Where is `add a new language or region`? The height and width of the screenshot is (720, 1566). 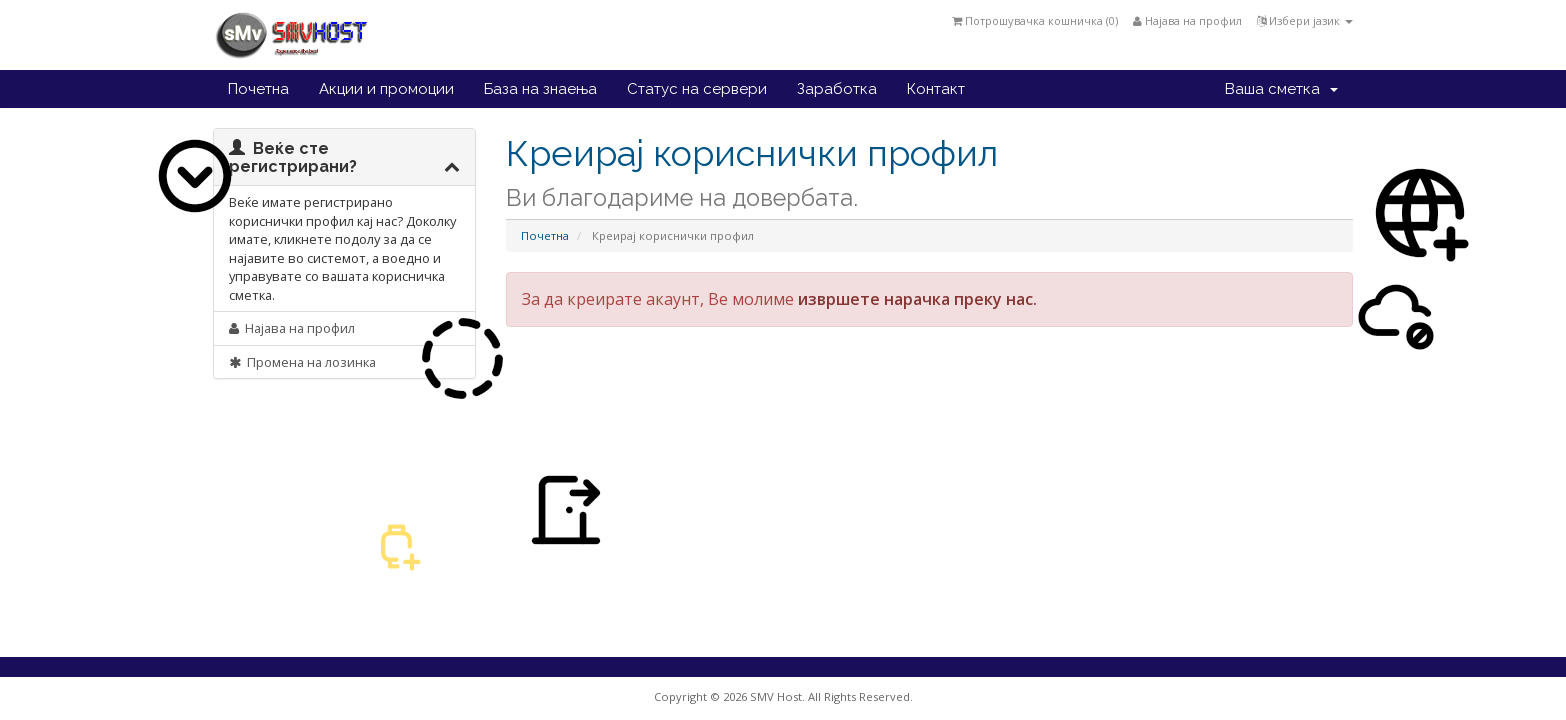
add a new language or region is located at coordinates (1420, 213).